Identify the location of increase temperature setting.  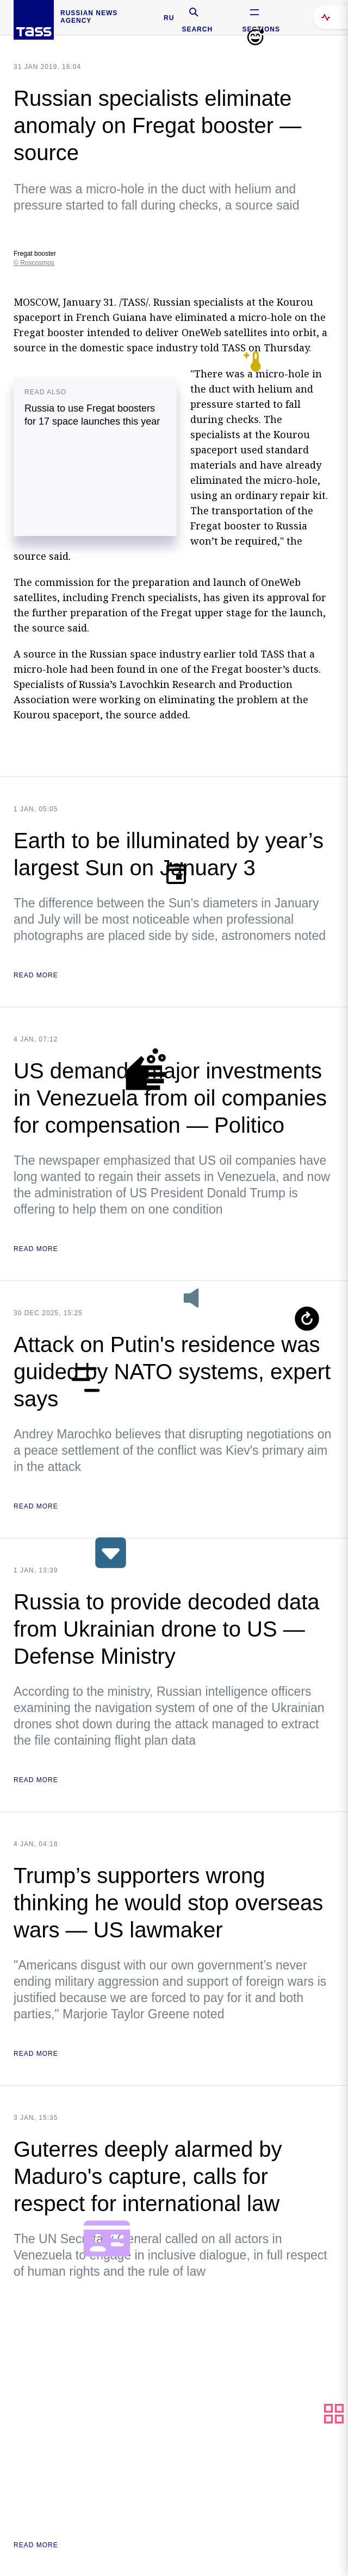
(253, 361).